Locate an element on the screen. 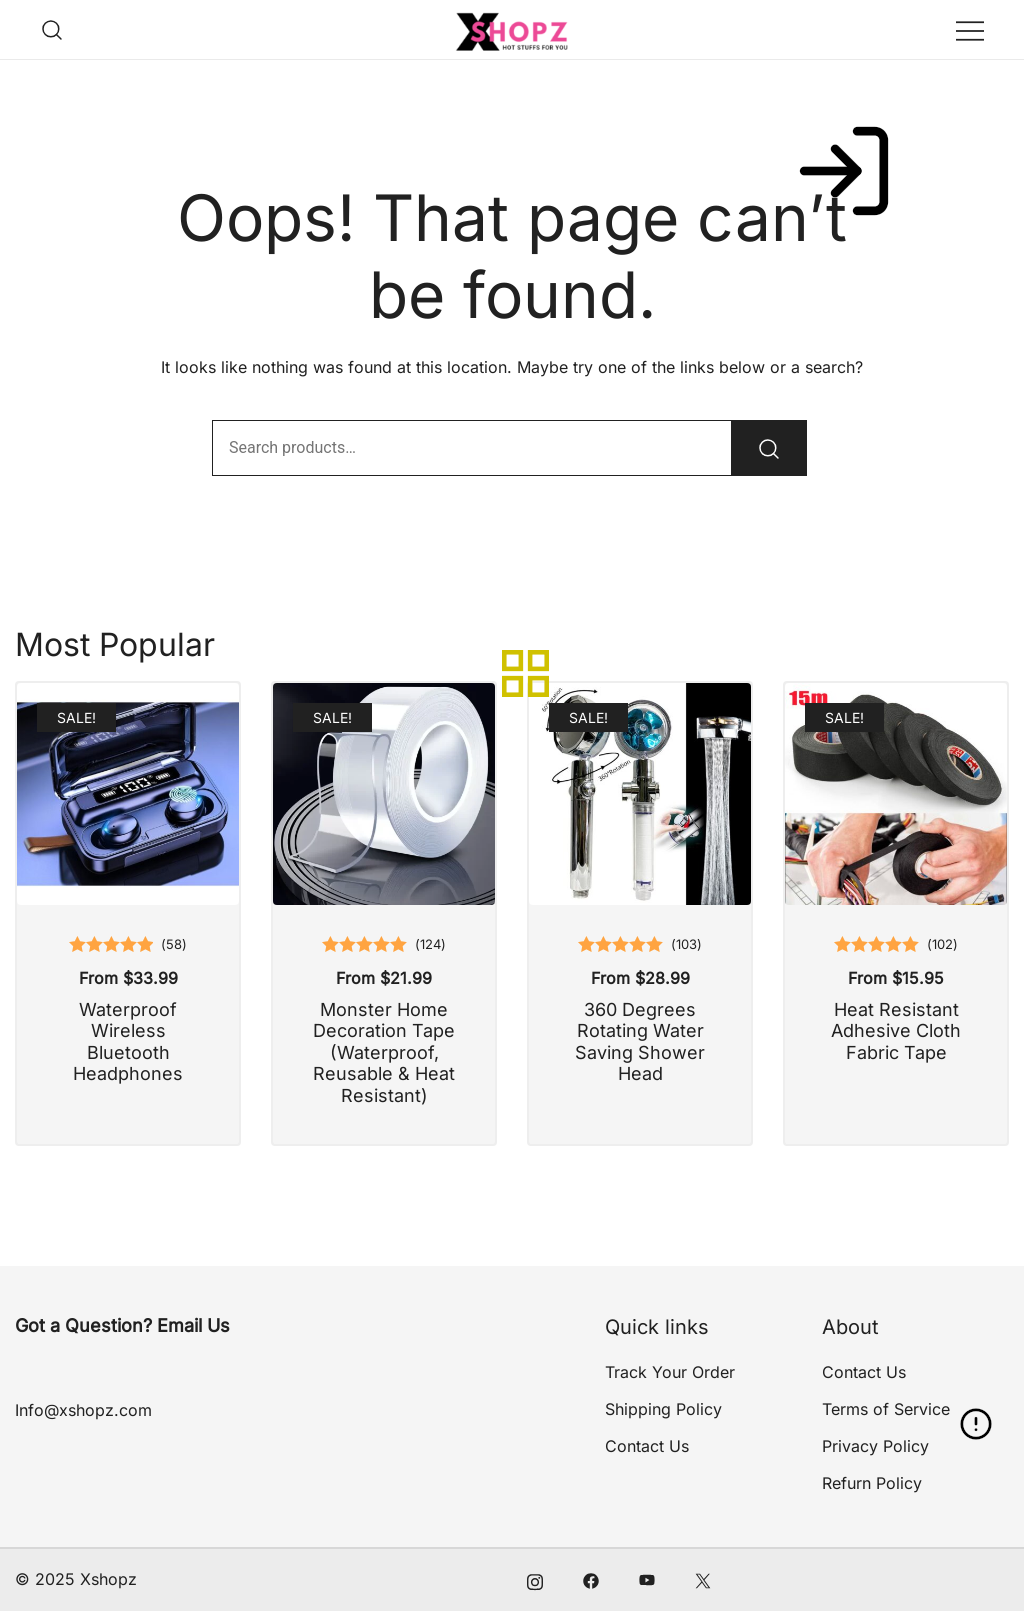 The height and width of the screenshot is (1611, 1024). switch to grid view is located at coordinates (525, 673).